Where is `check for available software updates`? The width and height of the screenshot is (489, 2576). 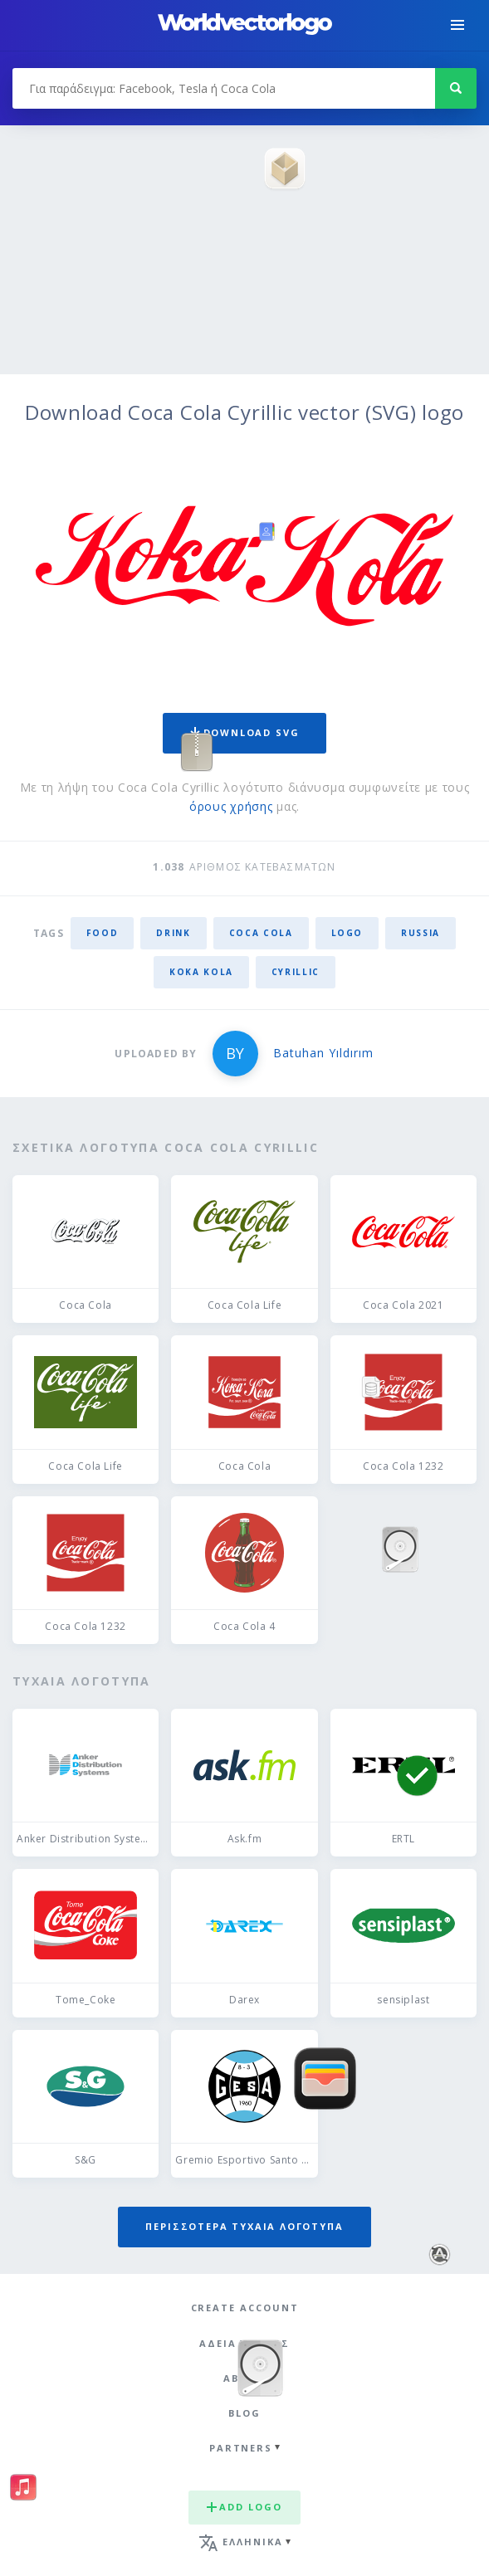
check for available software updates is located at coordinates (439, 2254).